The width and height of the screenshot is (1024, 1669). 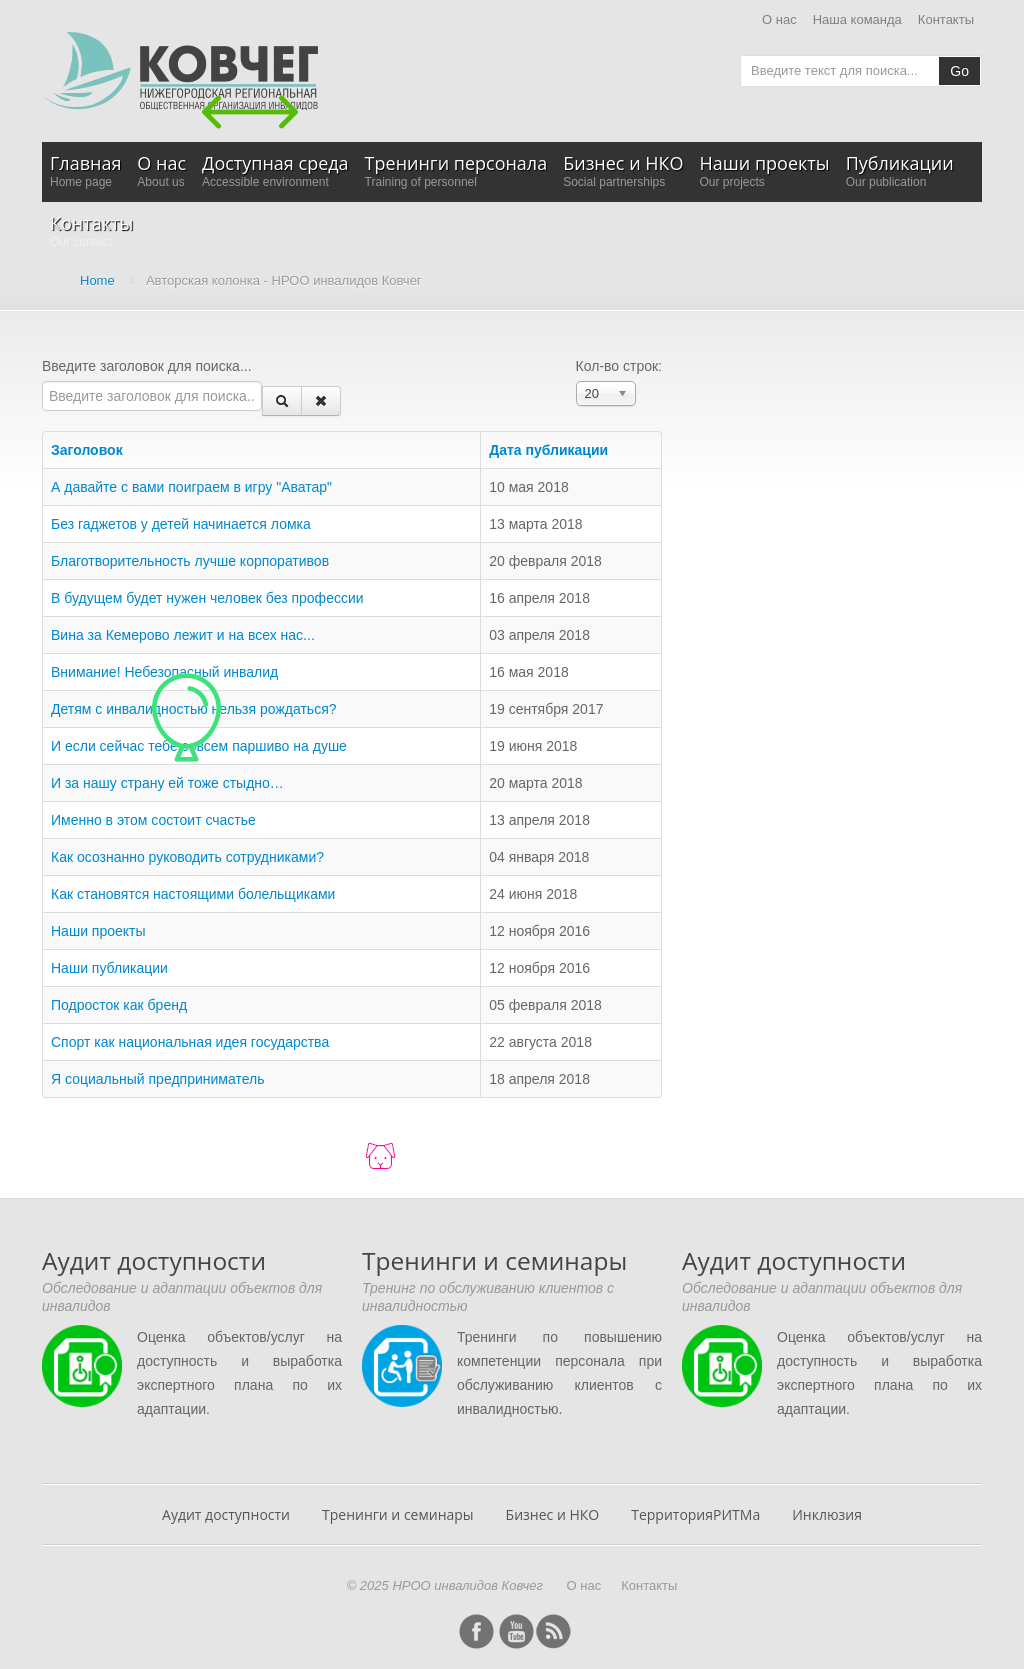 I want to click on view pet-related content or settings, so click(x=380, y=1156).